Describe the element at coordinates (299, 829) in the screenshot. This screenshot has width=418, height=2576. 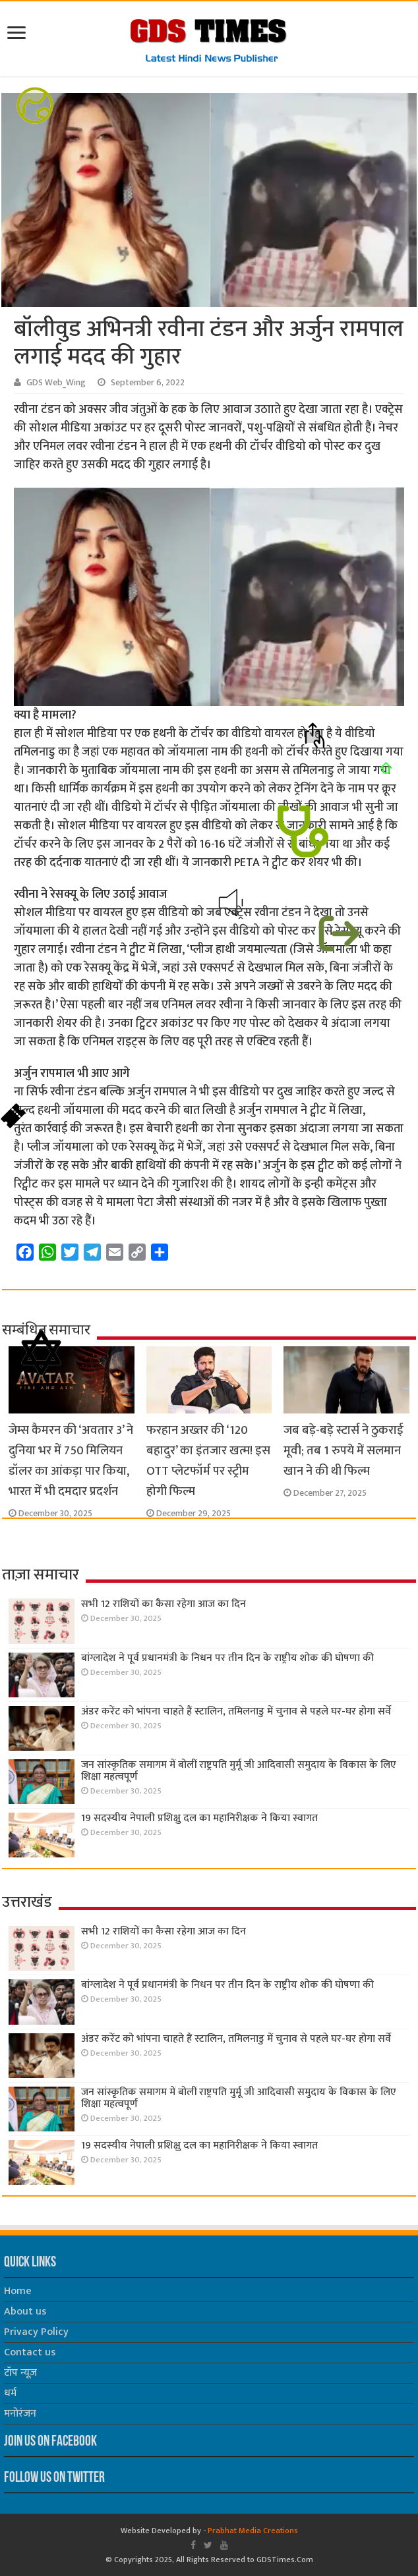
I see `access health or medical features` at that location.